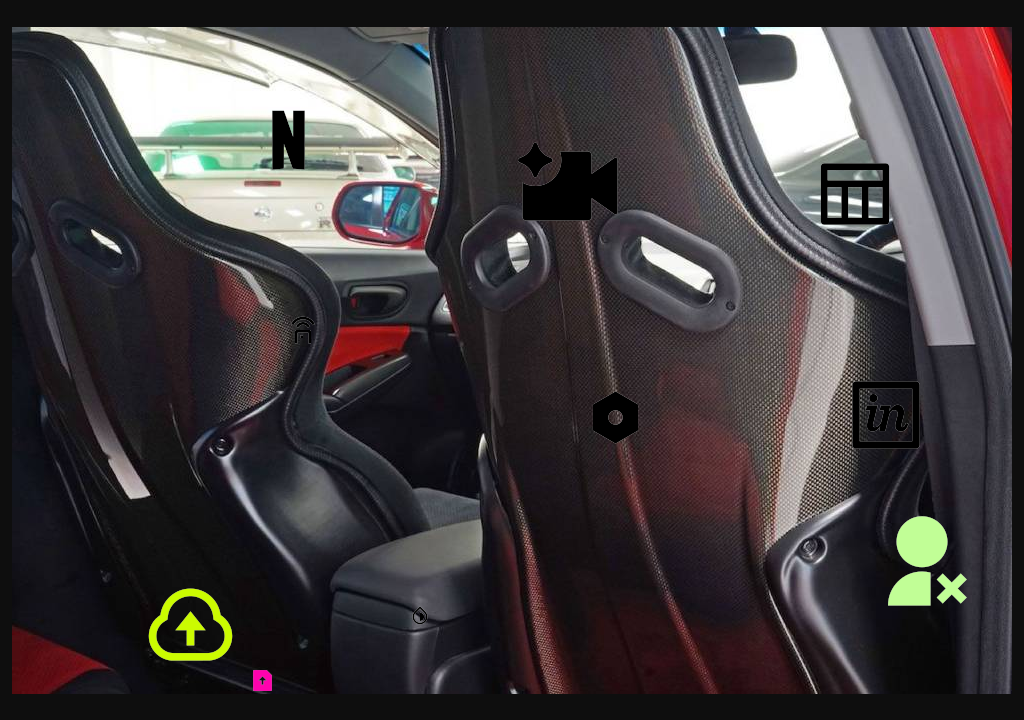  I want to click on enable AI-powered video features, so click(570, 186).